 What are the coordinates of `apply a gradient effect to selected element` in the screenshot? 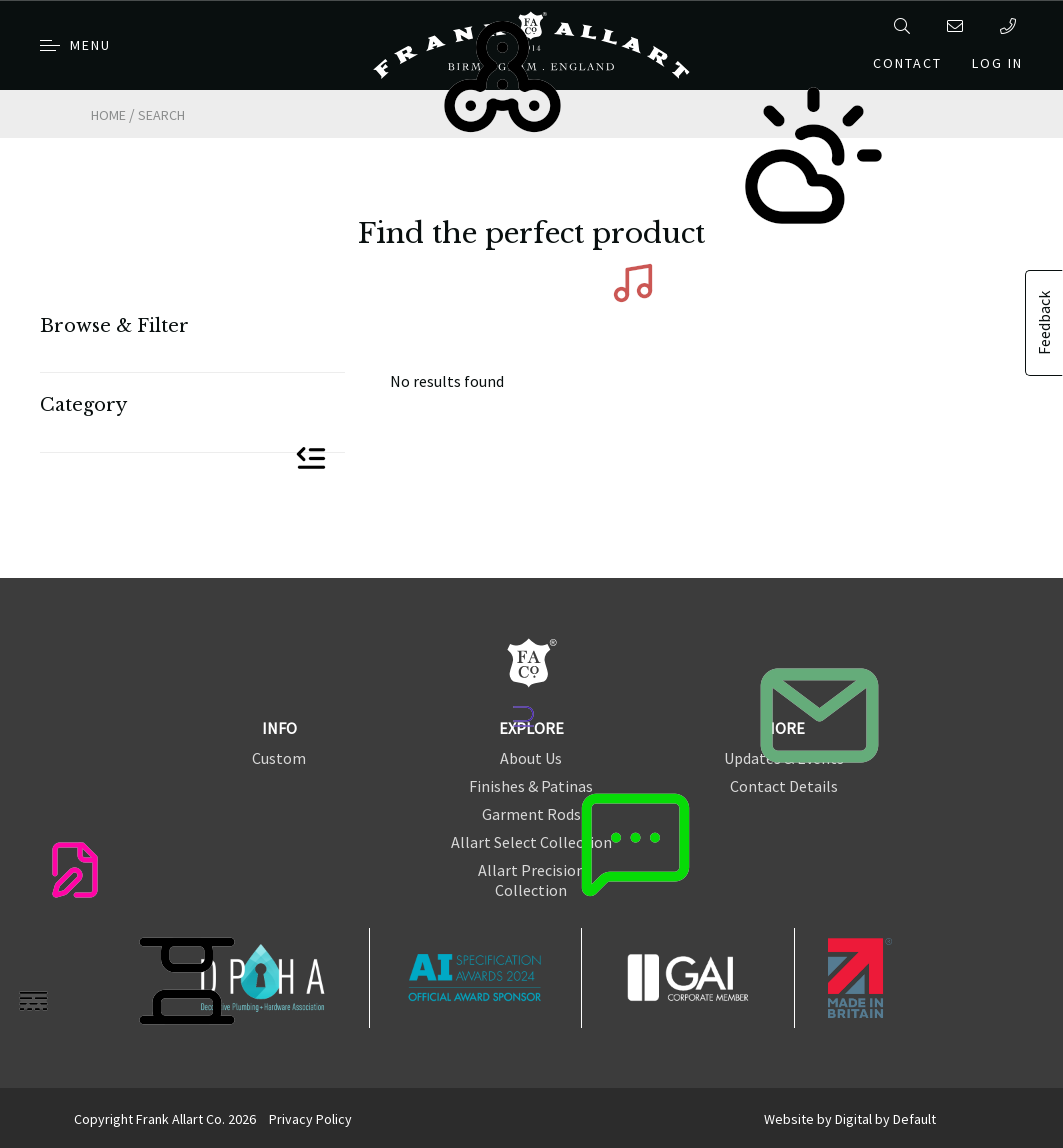 It's located at (33, 1001).